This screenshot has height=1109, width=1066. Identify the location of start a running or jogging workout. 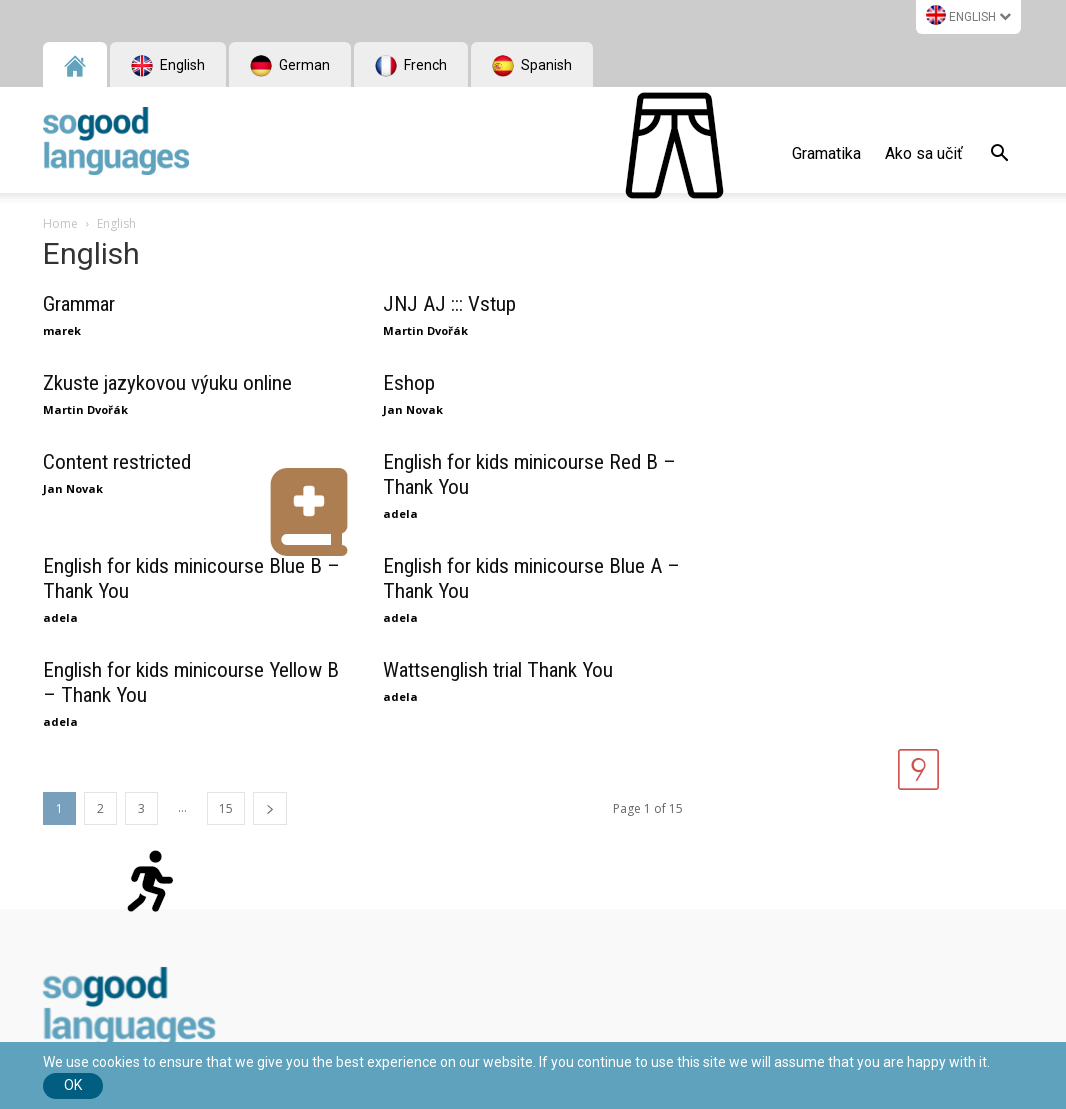
(152, 882).